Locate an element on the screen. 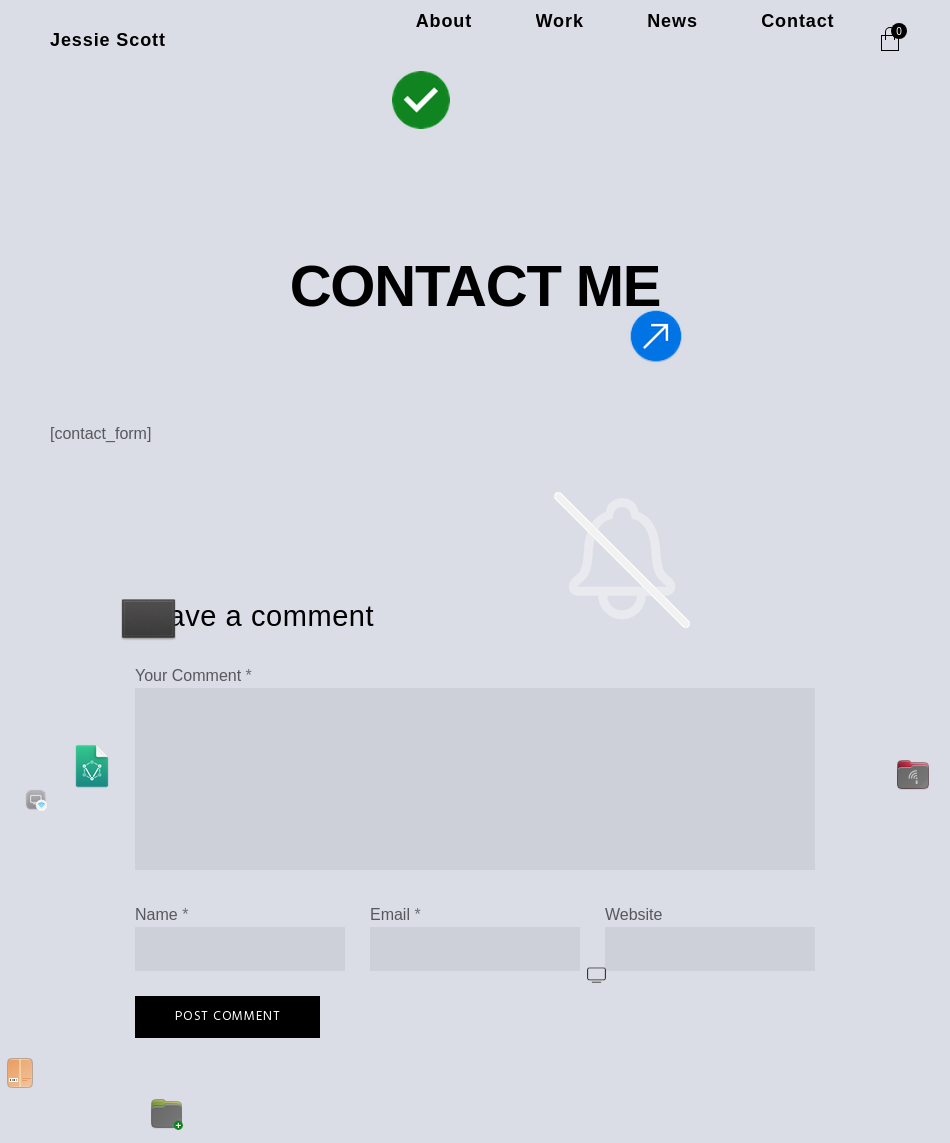  indicates magic trackpad is connected via bluetooth is located at coordinates (148, 618).